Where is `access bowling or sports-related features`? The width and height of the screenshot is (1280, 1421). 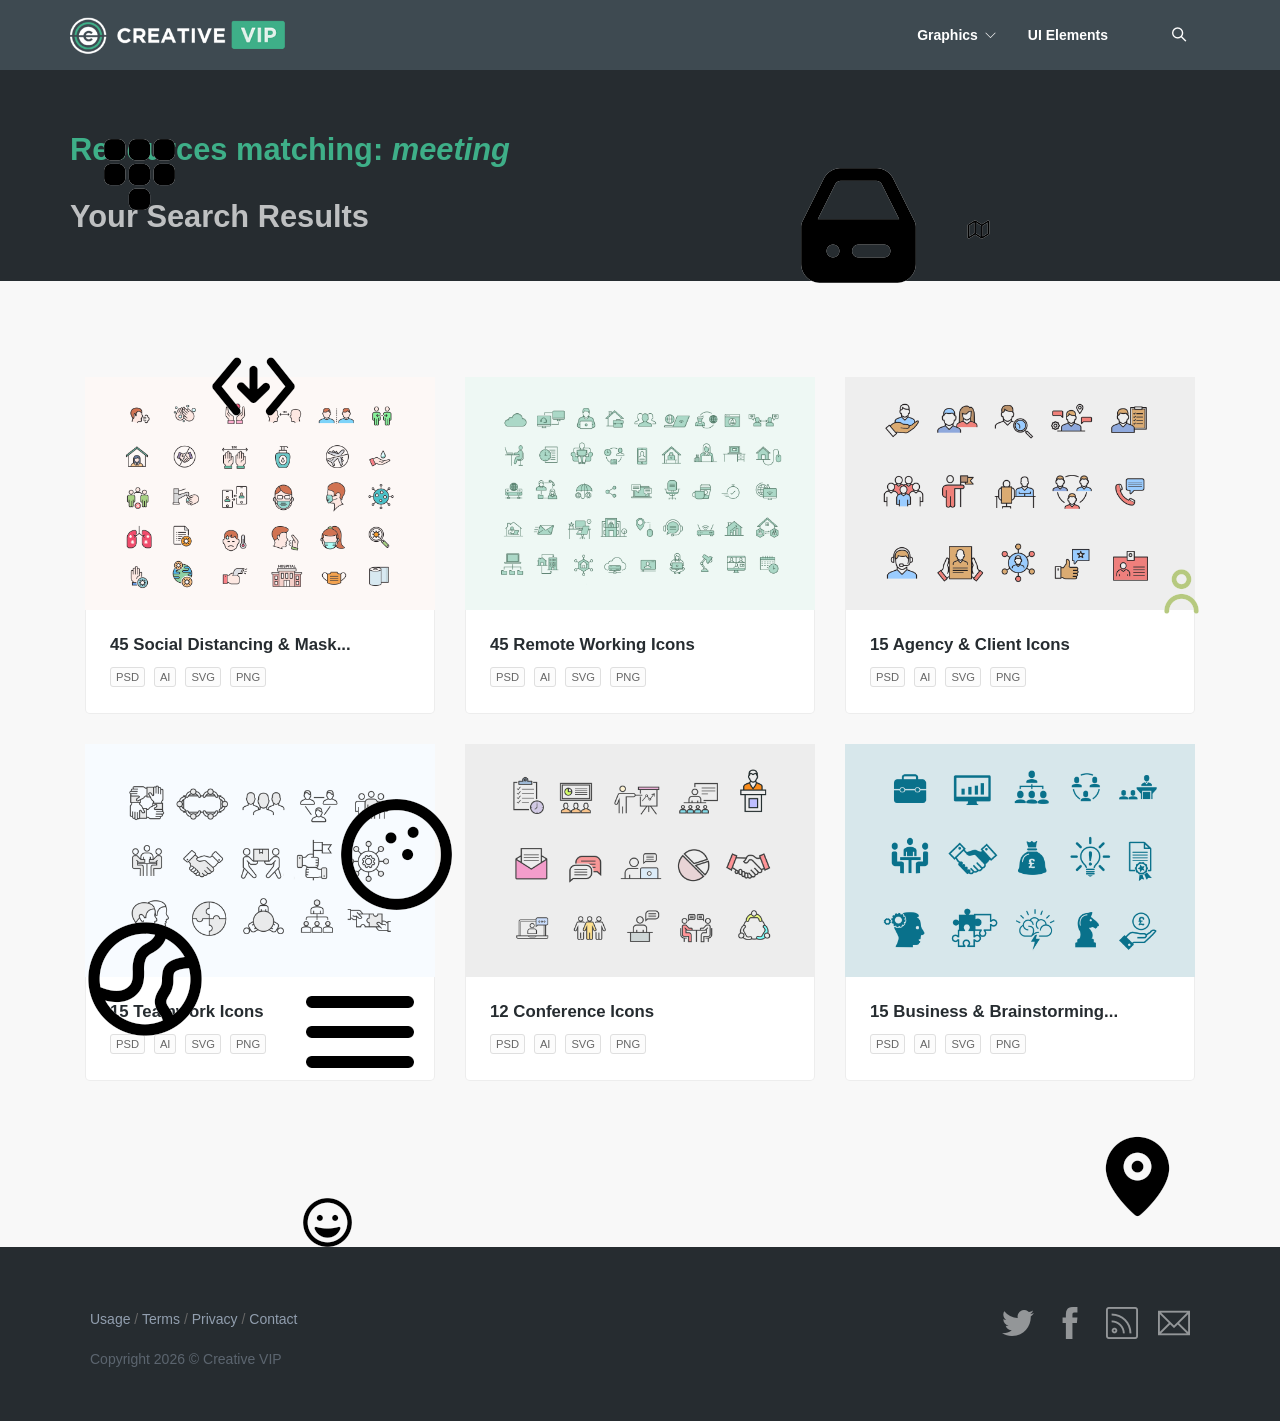 access bowling or sports-related features is located at coordinates (396, 854).